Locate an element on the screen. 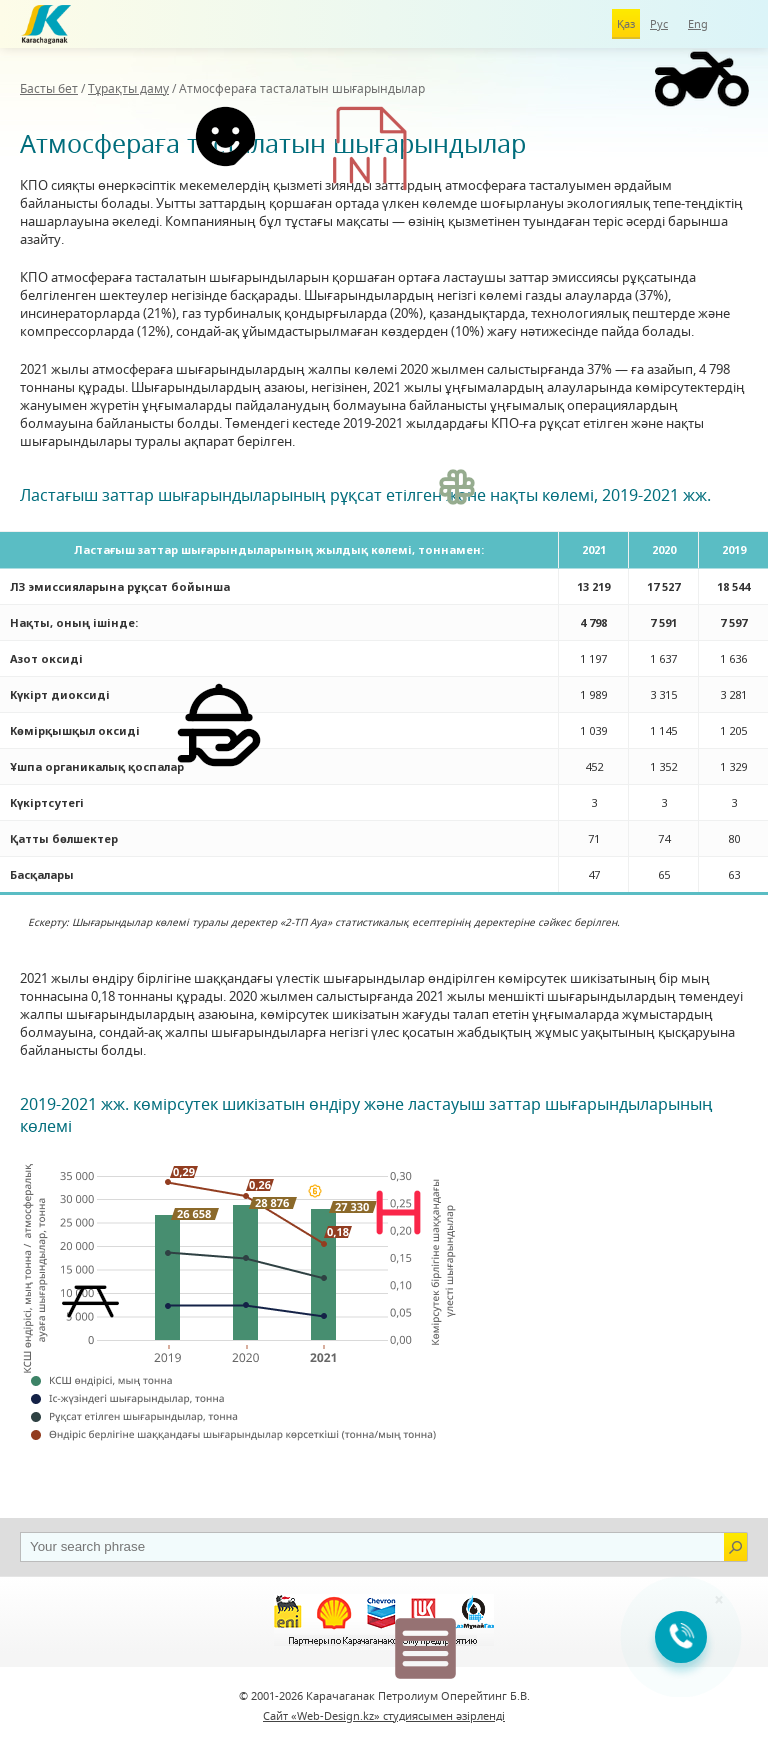  view or open an INI configuration file is located at coordinates (371, 148).